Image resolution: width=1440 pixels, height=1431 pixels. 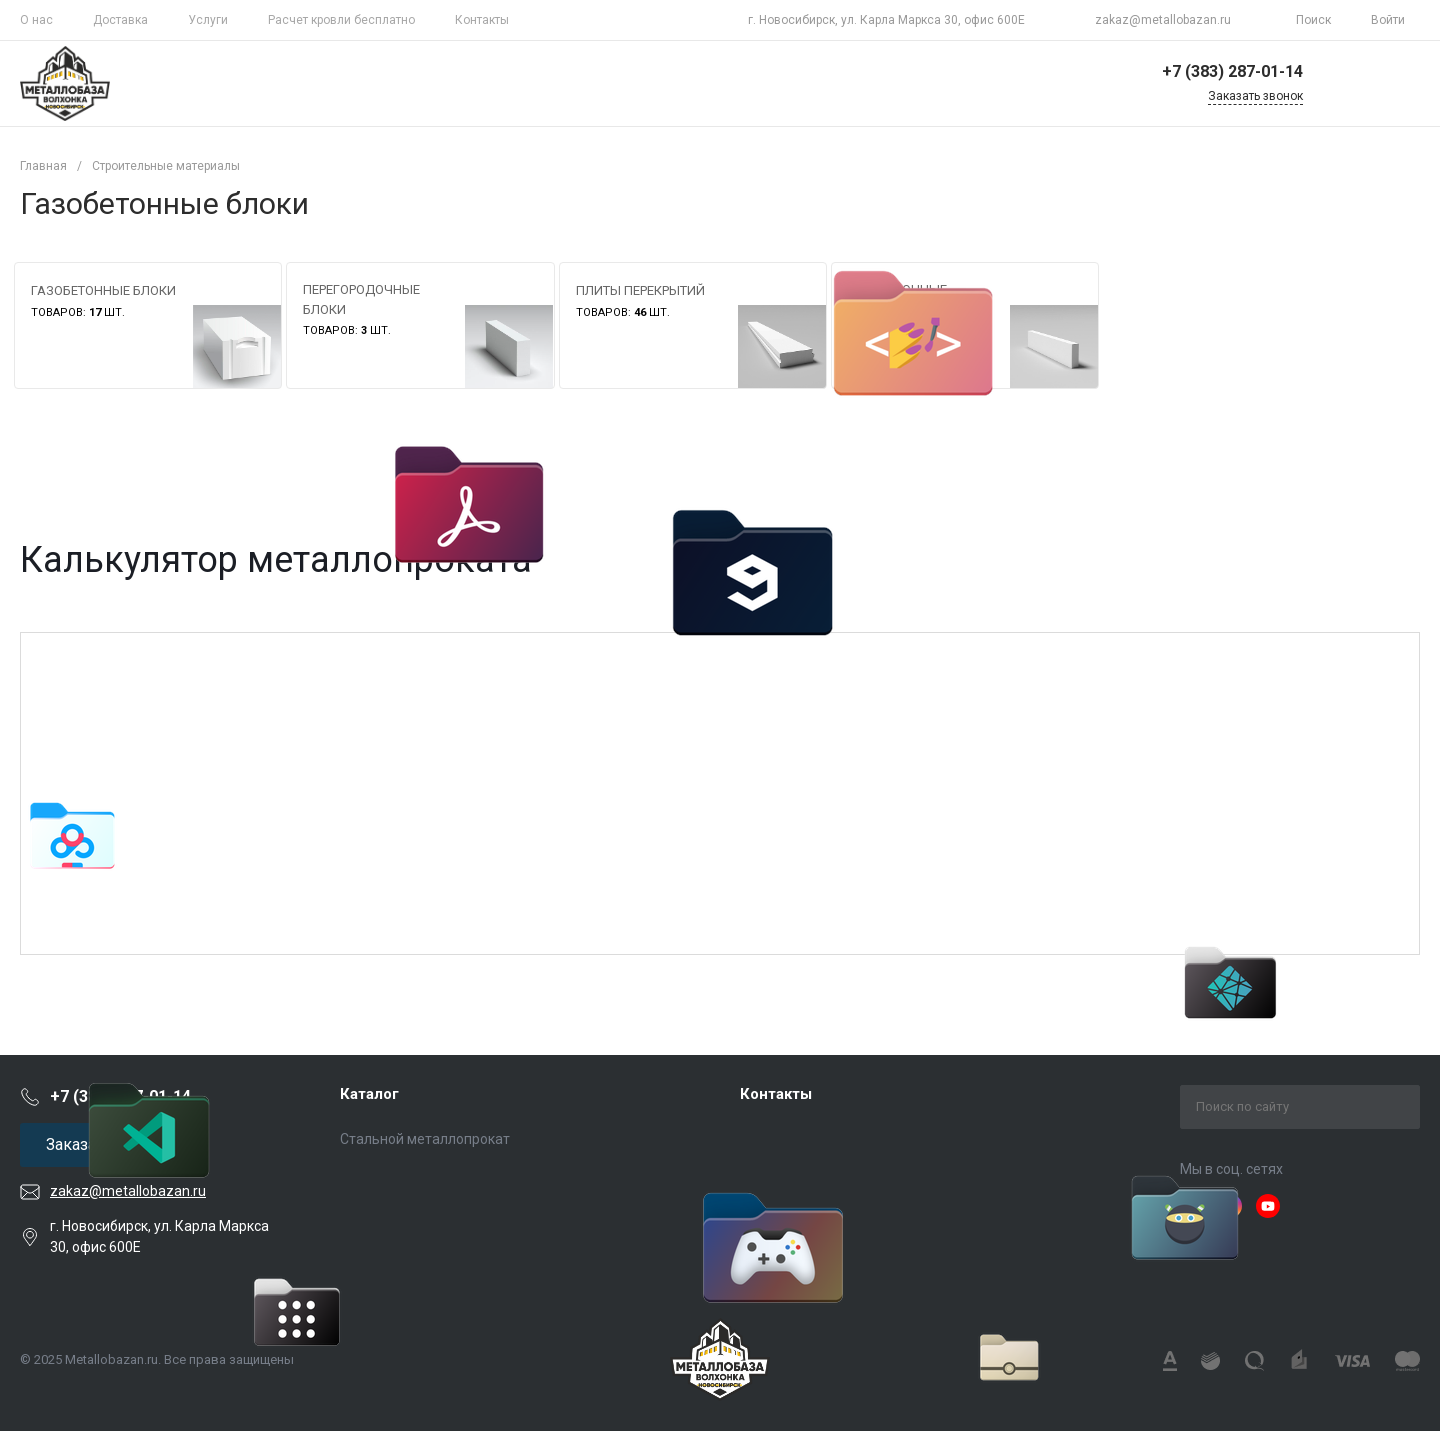 What do you see at coordinates (468, 508) in the screenshot?
I see `open folder containing adobe acrobat files` at bounding box center [468, 508].